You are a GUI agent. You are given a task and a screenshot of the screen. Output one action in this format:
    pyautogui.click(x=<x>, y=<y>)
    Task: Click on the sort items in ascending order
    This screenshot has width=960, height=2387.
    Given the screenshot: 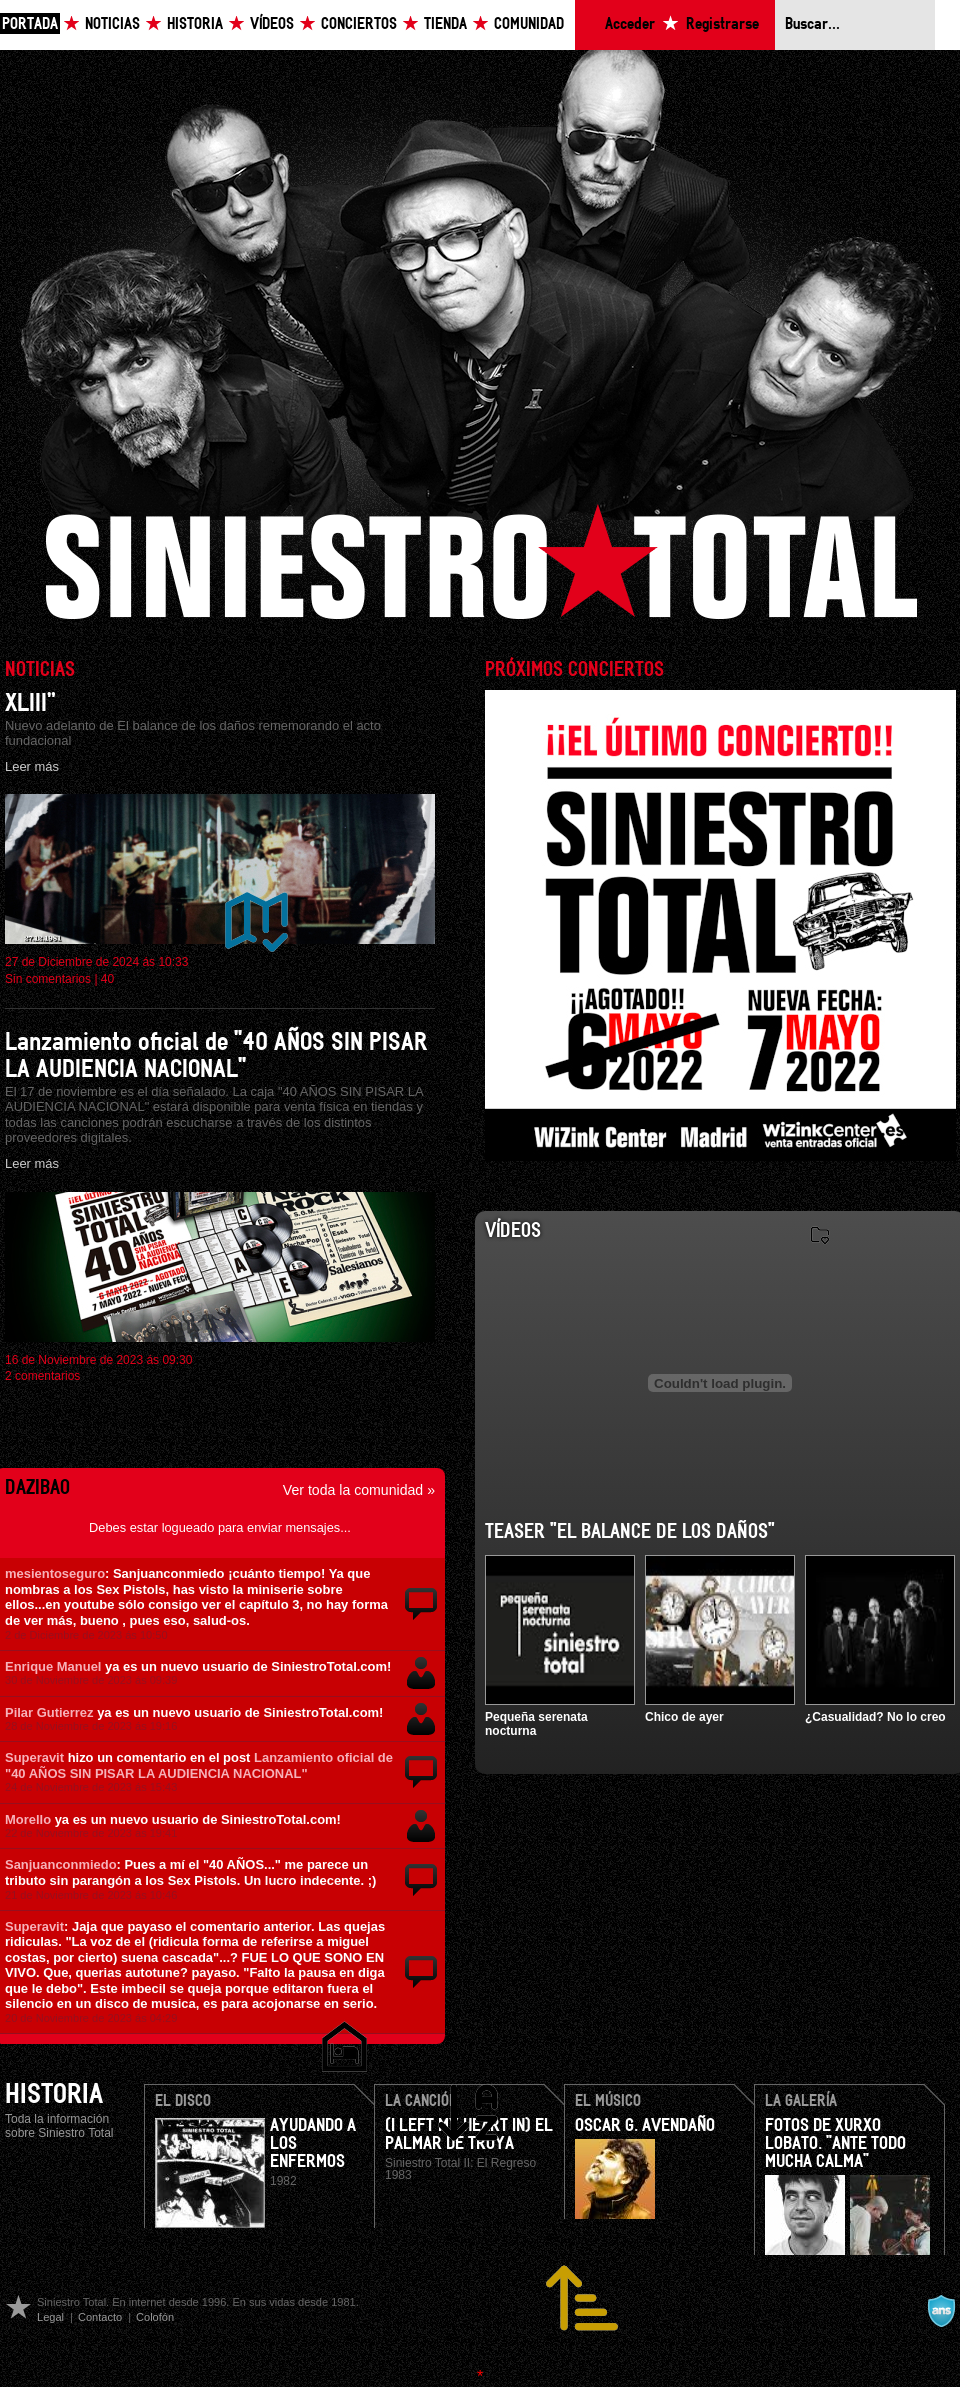 What is the action you would take?
    pyautogui.click(x=582, y=2298)
    